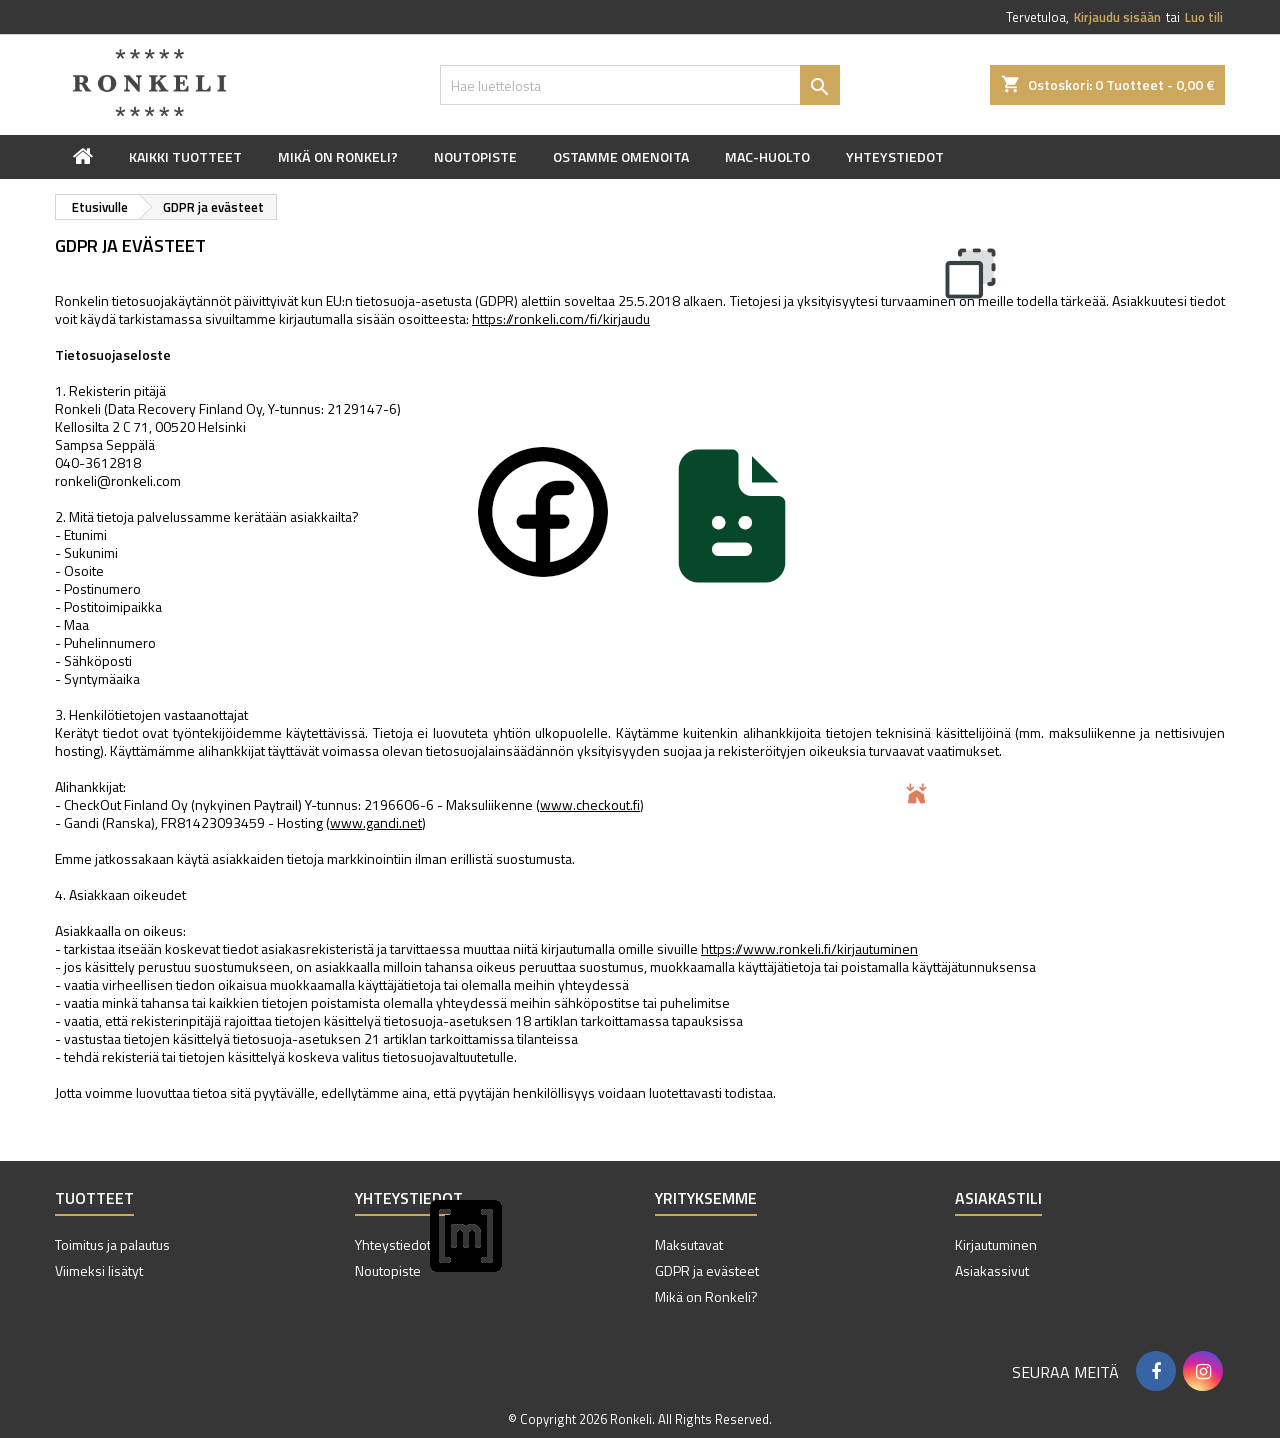 This screenshot has height=1438, width=1280. I want to click on select background layer, so click(970, 273).